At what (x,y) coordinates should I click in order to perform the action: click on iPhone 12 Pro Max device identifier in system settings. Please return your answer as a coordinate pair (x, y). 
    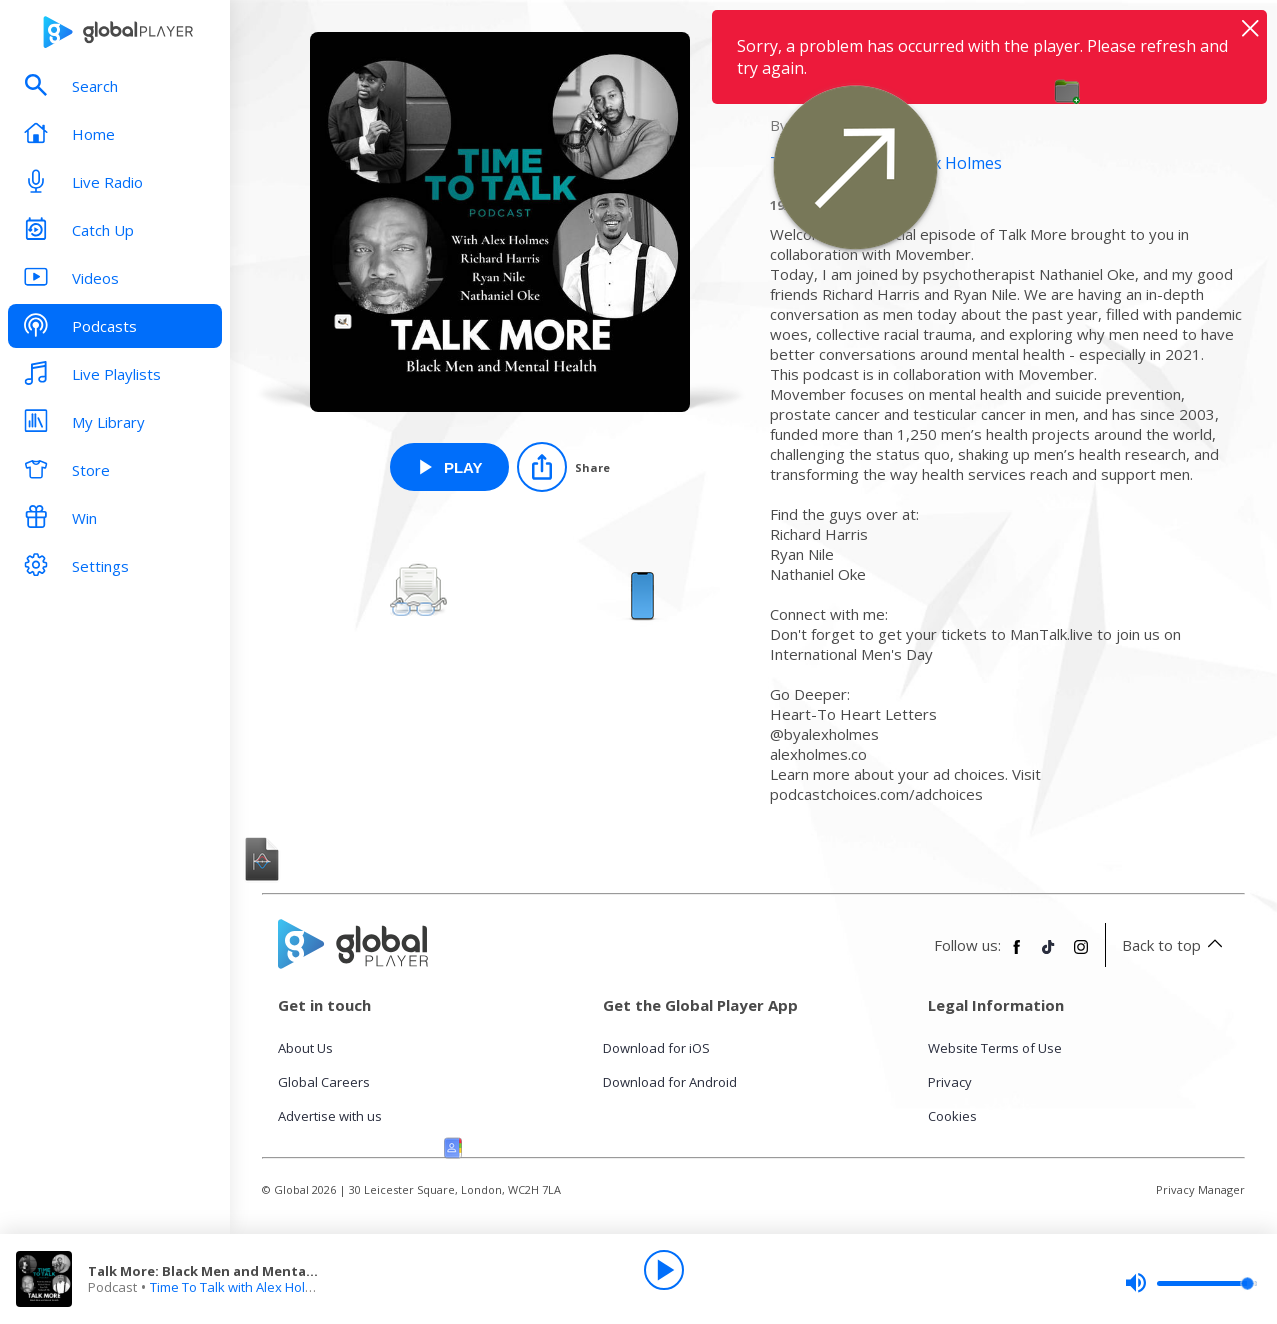
    Looking at the image, I should click on (642, 596).